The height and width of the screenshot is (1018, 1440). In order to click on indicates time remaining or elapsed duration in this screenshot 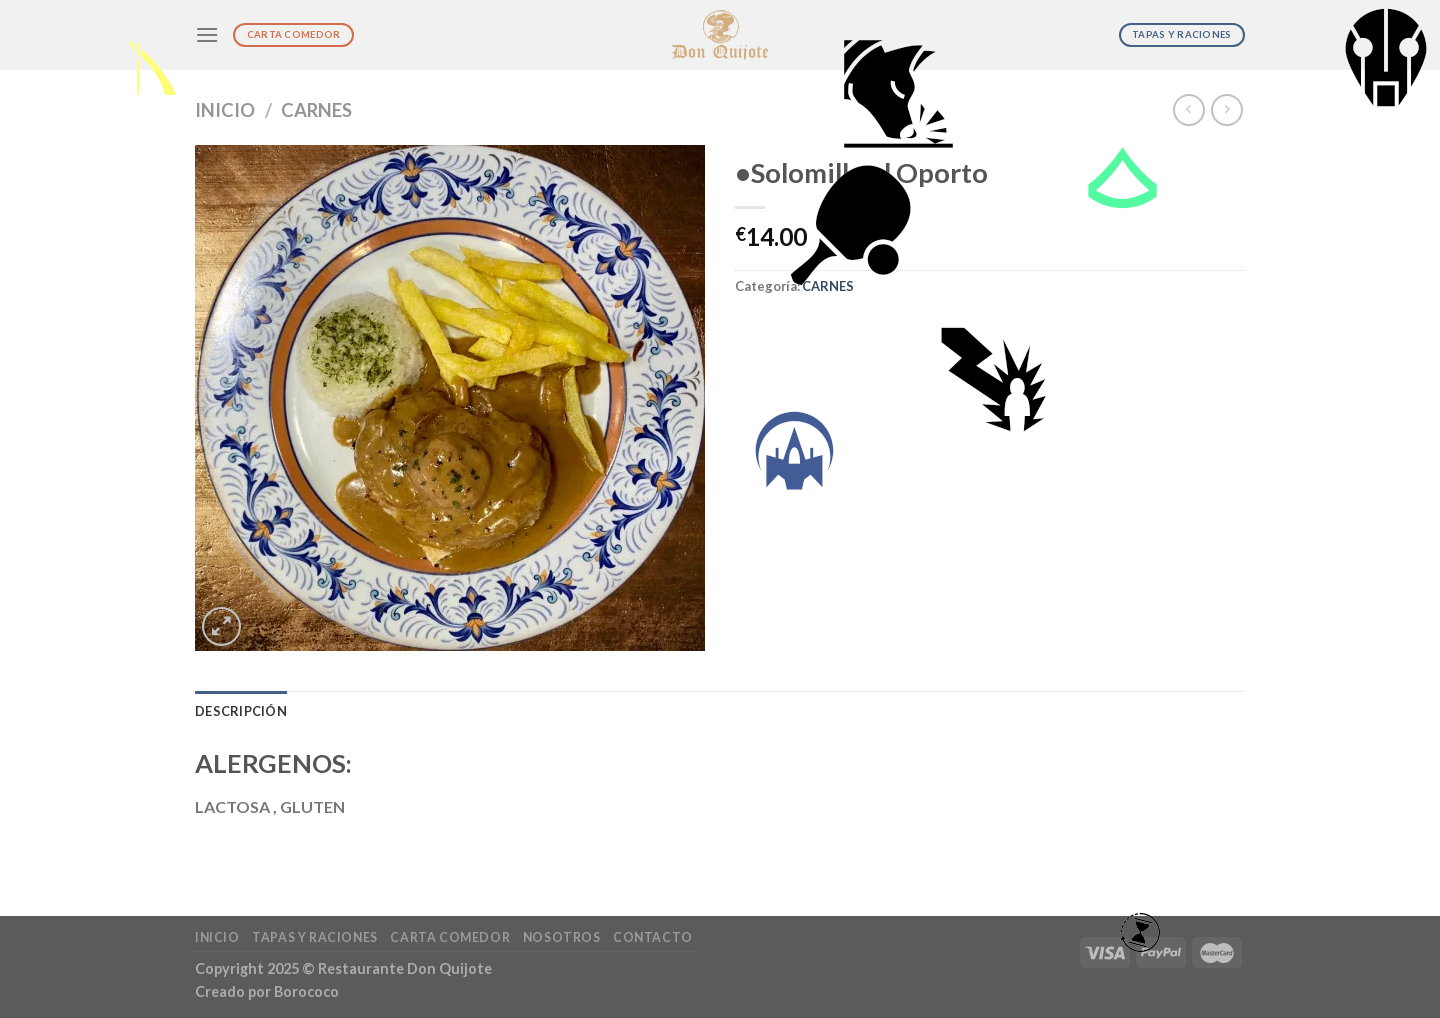, I will do `click(1140, 932)`.